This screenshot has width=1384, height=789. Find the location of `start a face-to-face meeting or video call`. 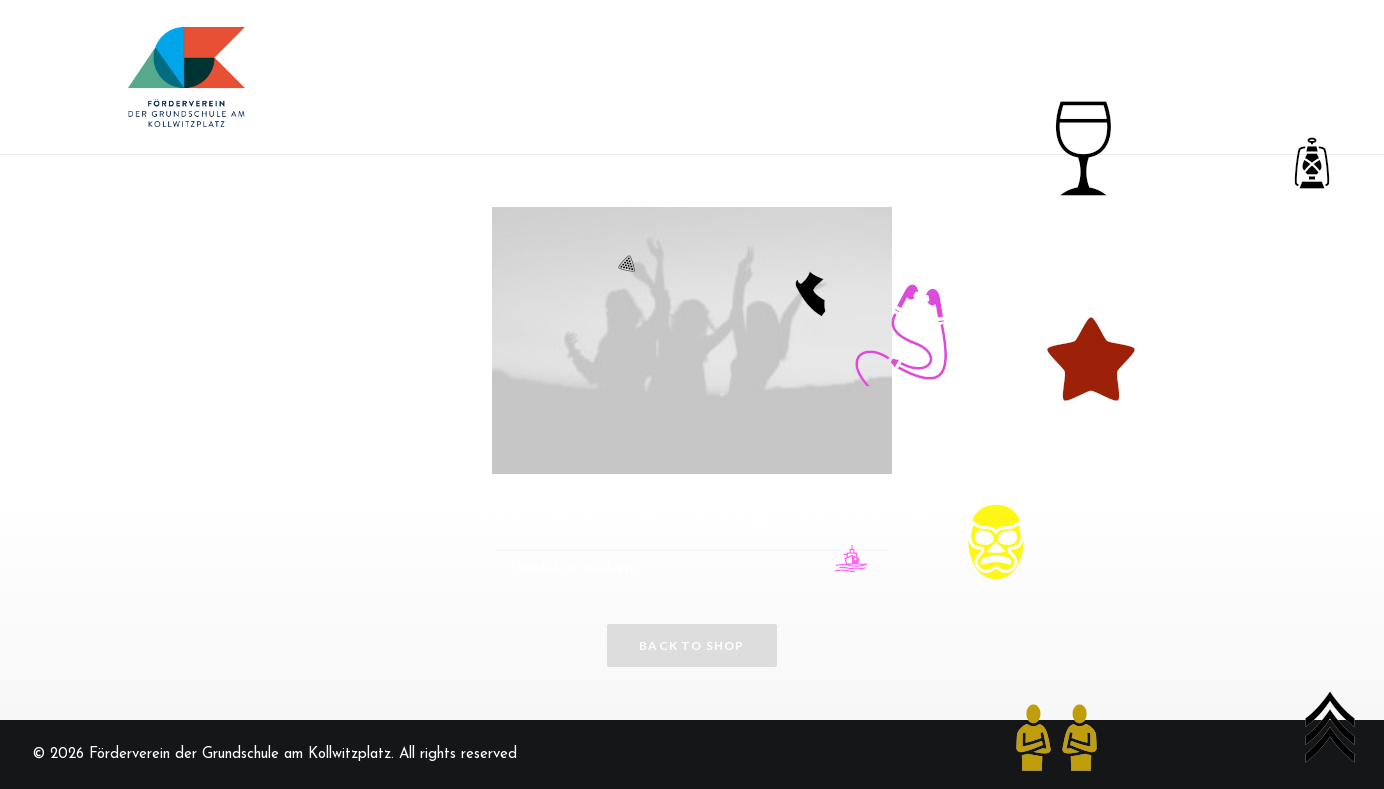

start a face-to-face meeting or video call is located at coordinates (1056, 737).